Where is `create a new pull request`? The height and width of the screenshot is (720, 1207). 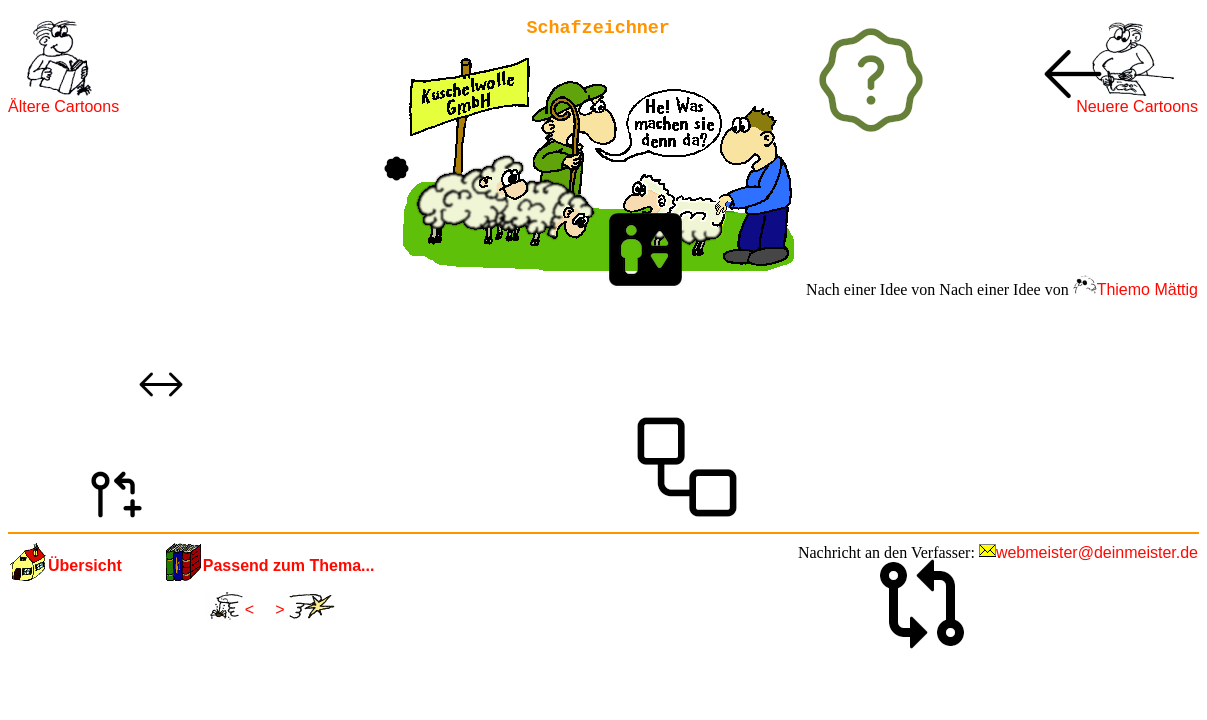
create a new pull request is located at coordinates (116, 494).